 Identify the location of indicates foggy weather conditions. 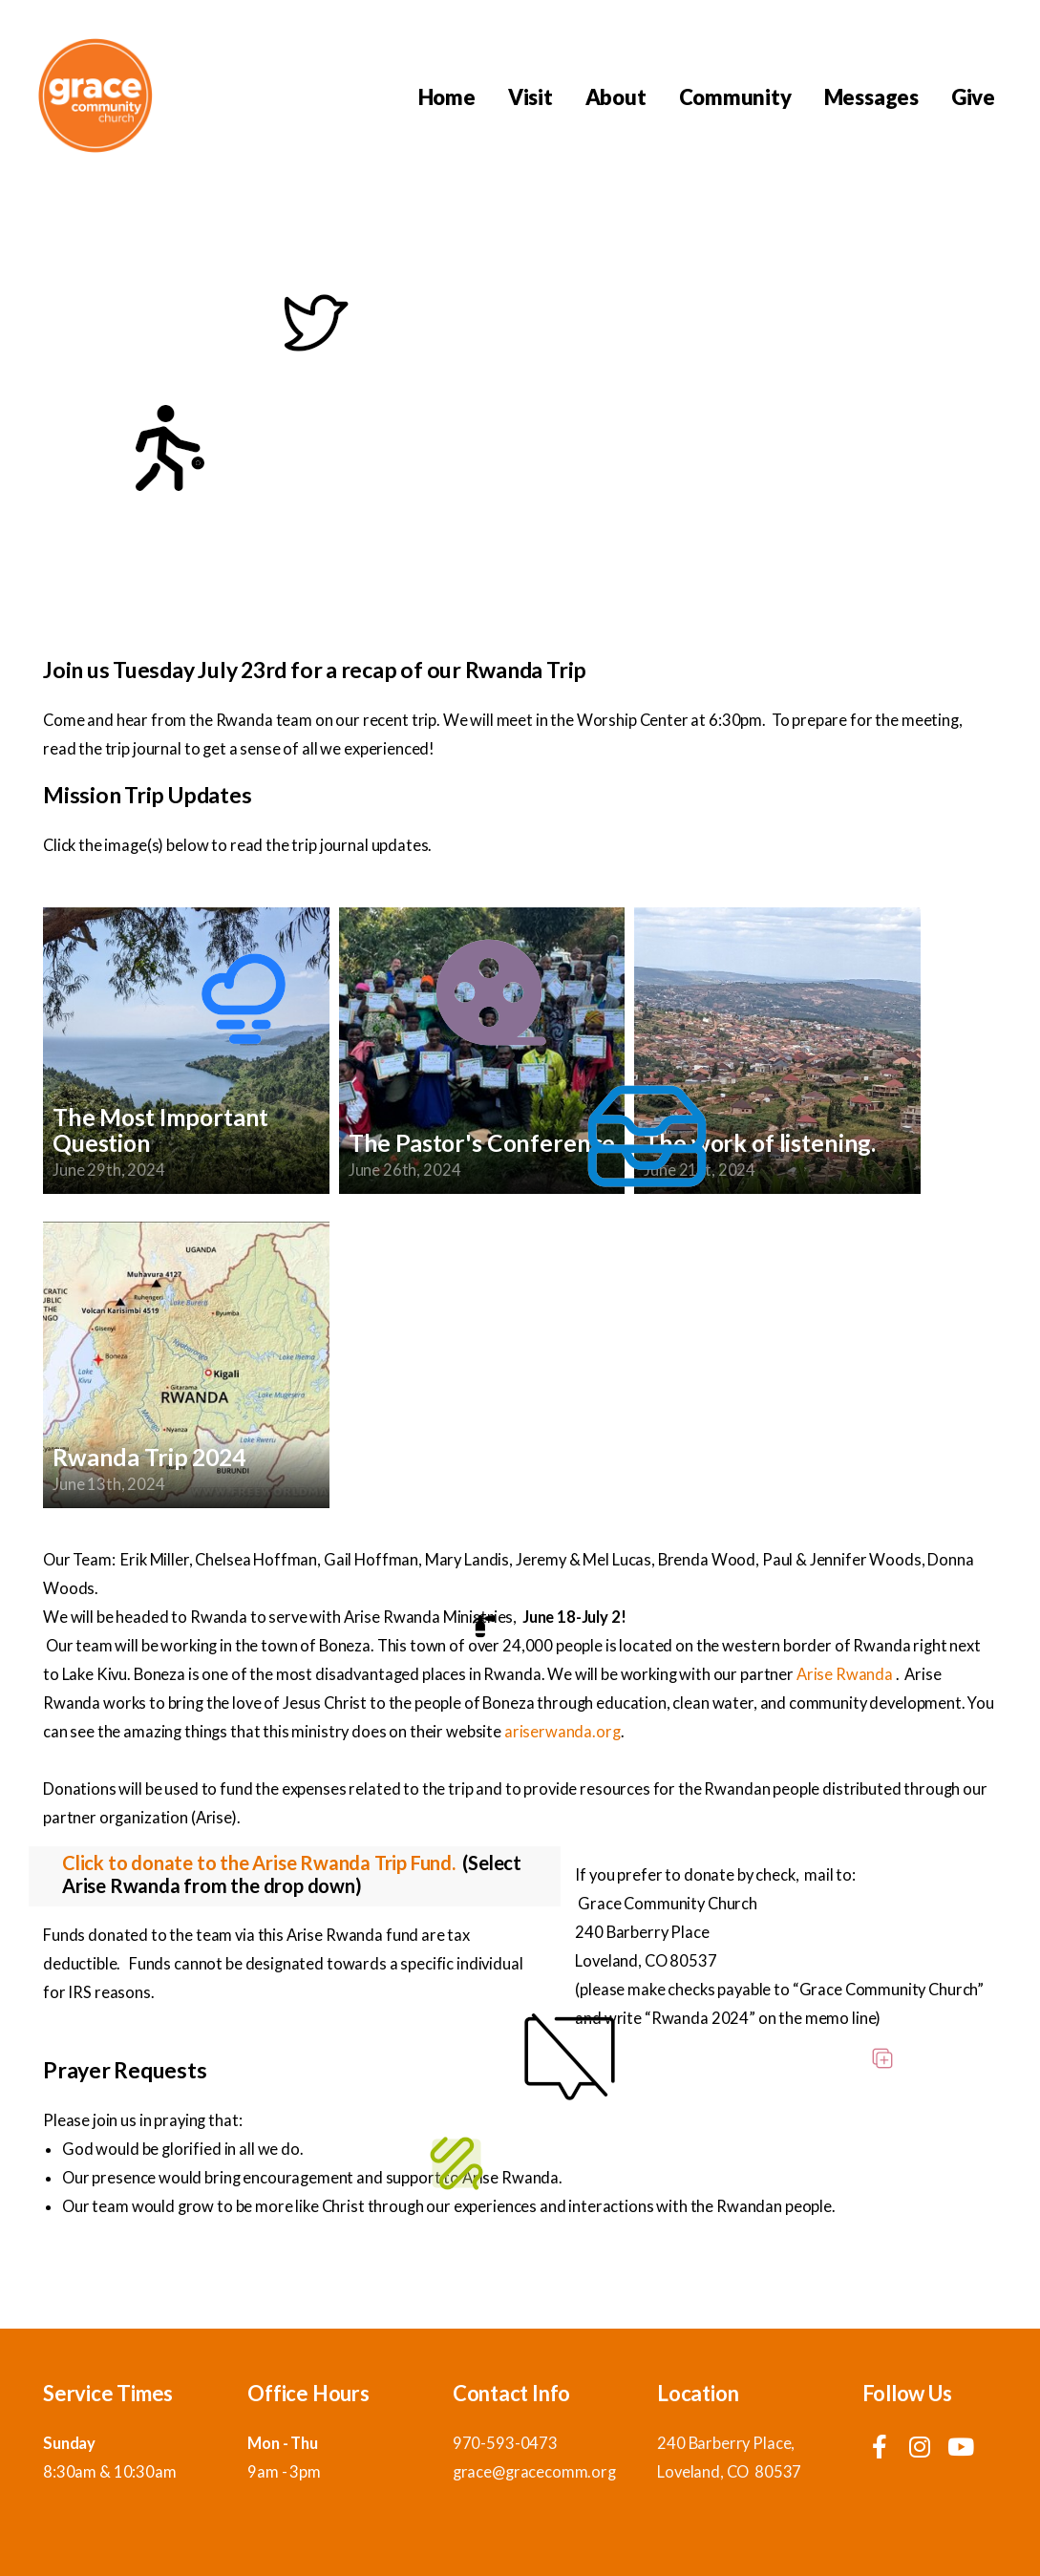
(244, 997).